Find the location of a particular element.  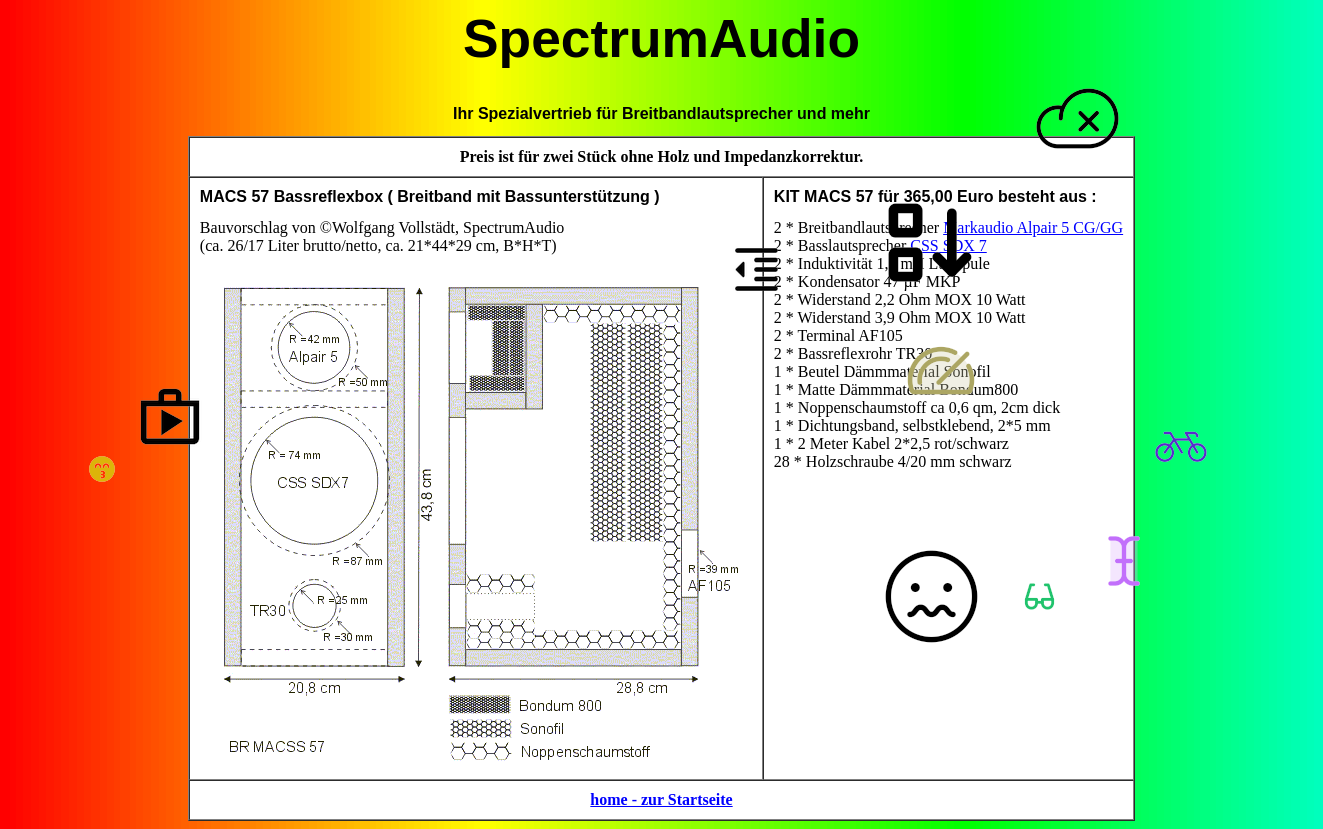

view speed or performance metrics is located at coordinates (941, 373).